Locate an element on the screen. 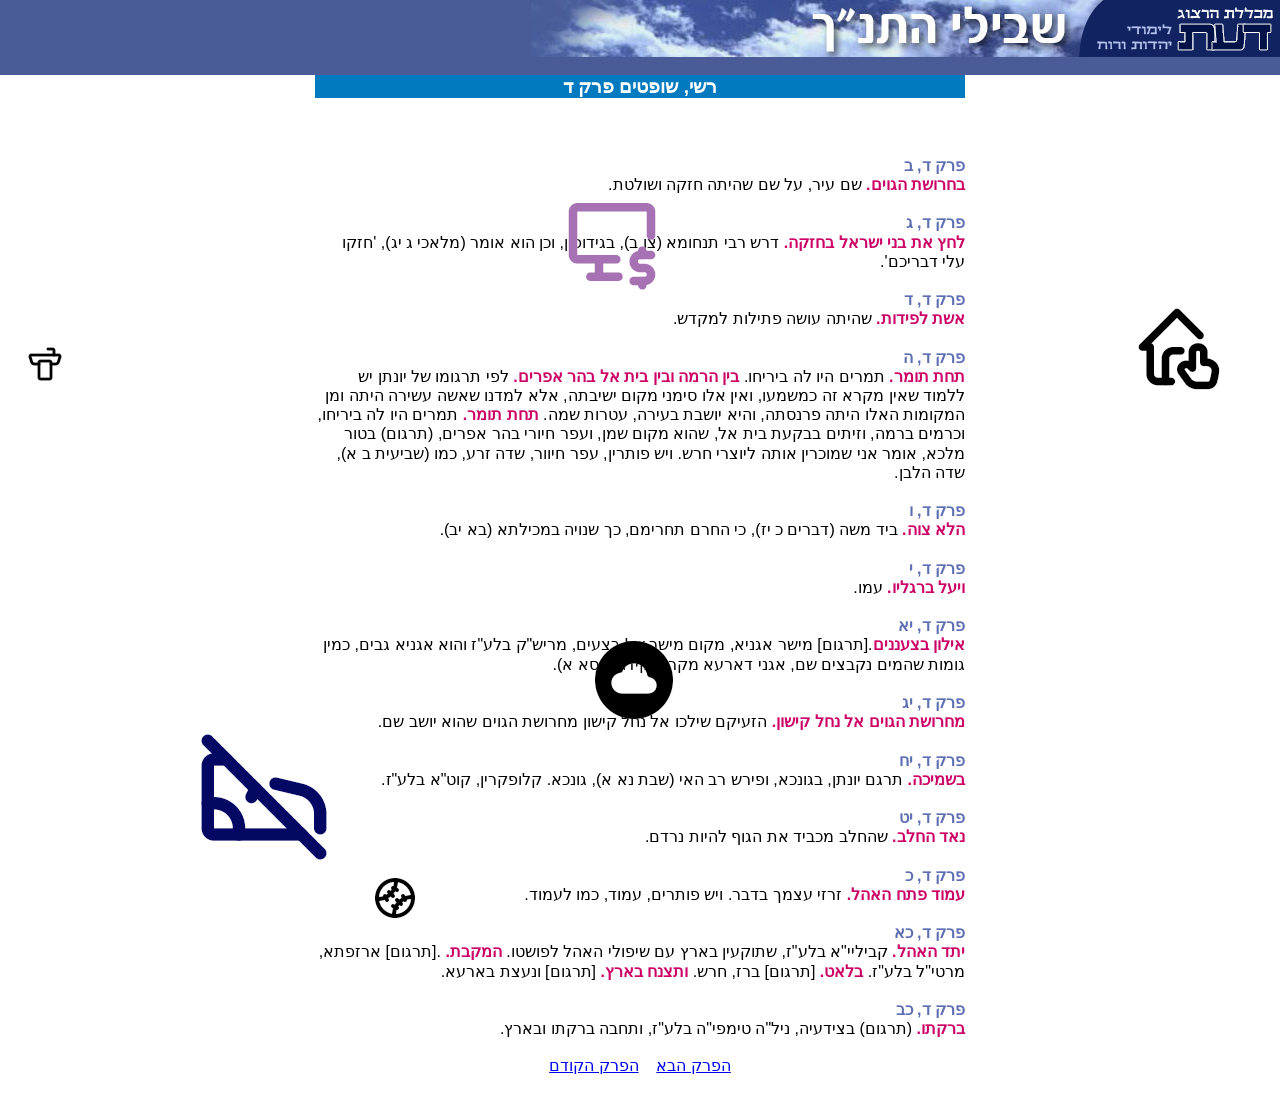 The height and width of the screenshot is (1111, 1280). access desktop payment or billing settings is located at coordinates (612, 242).